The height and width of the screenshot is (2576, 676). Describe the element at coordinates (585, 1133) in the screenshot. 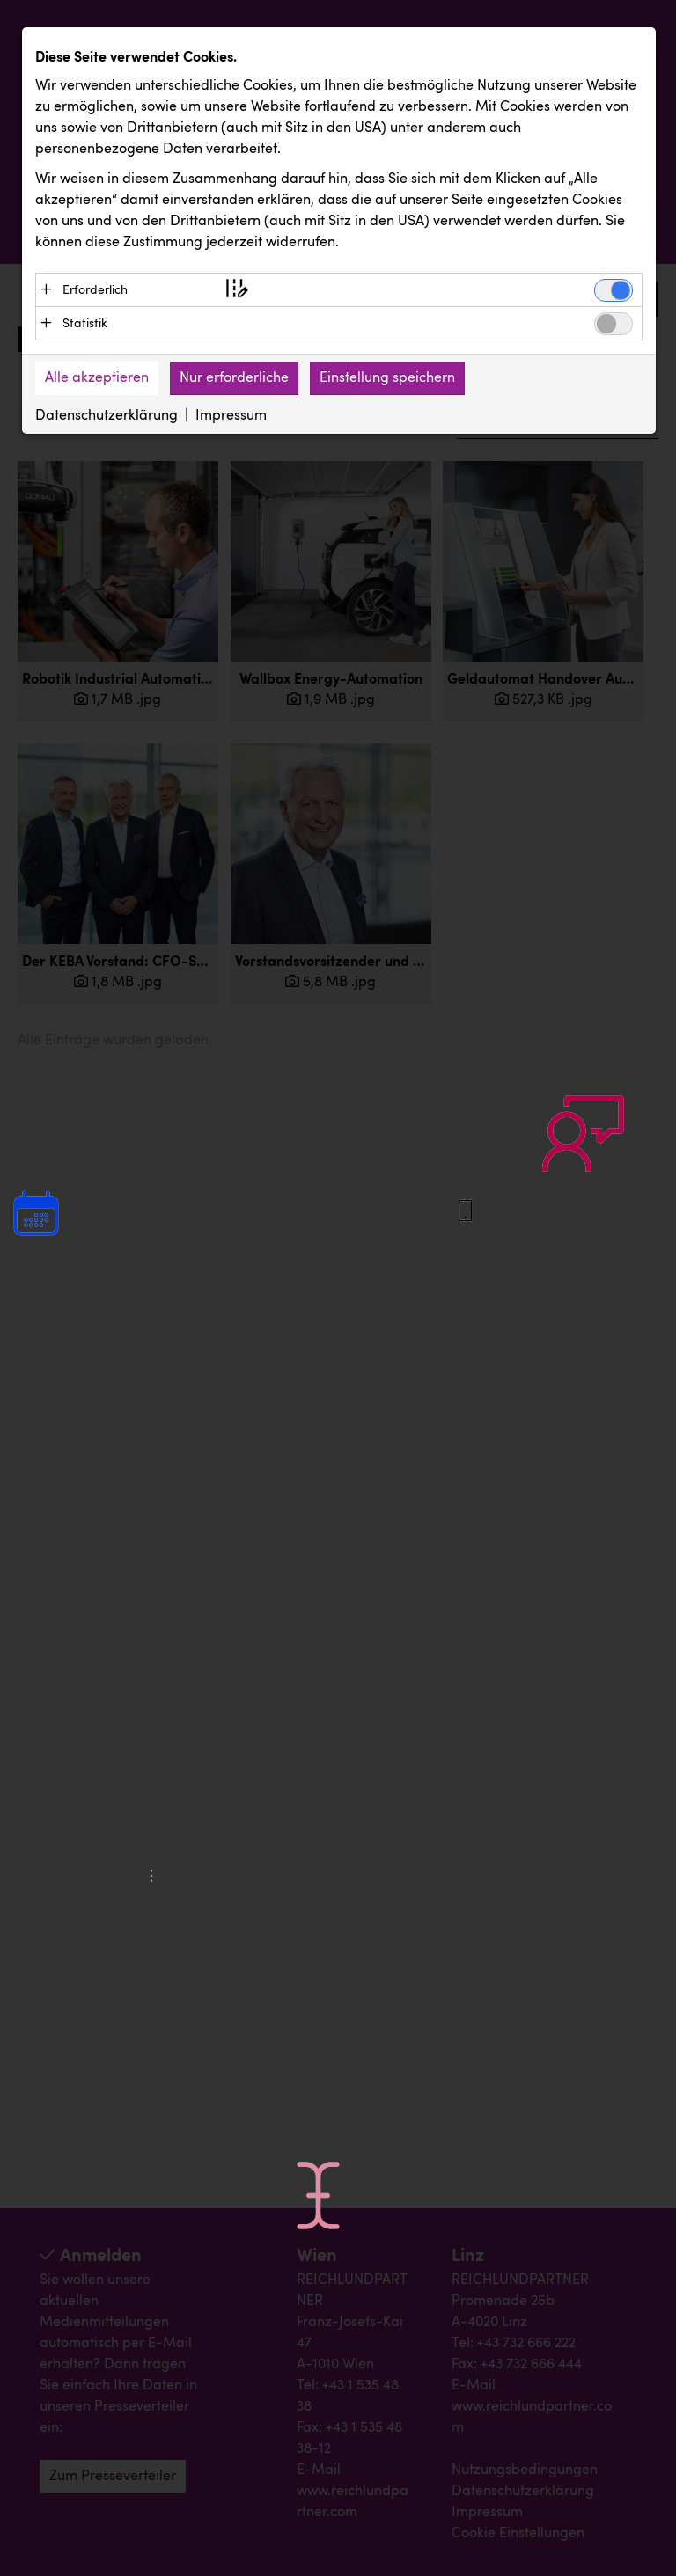

I see `submit feedback or comments` at that location.